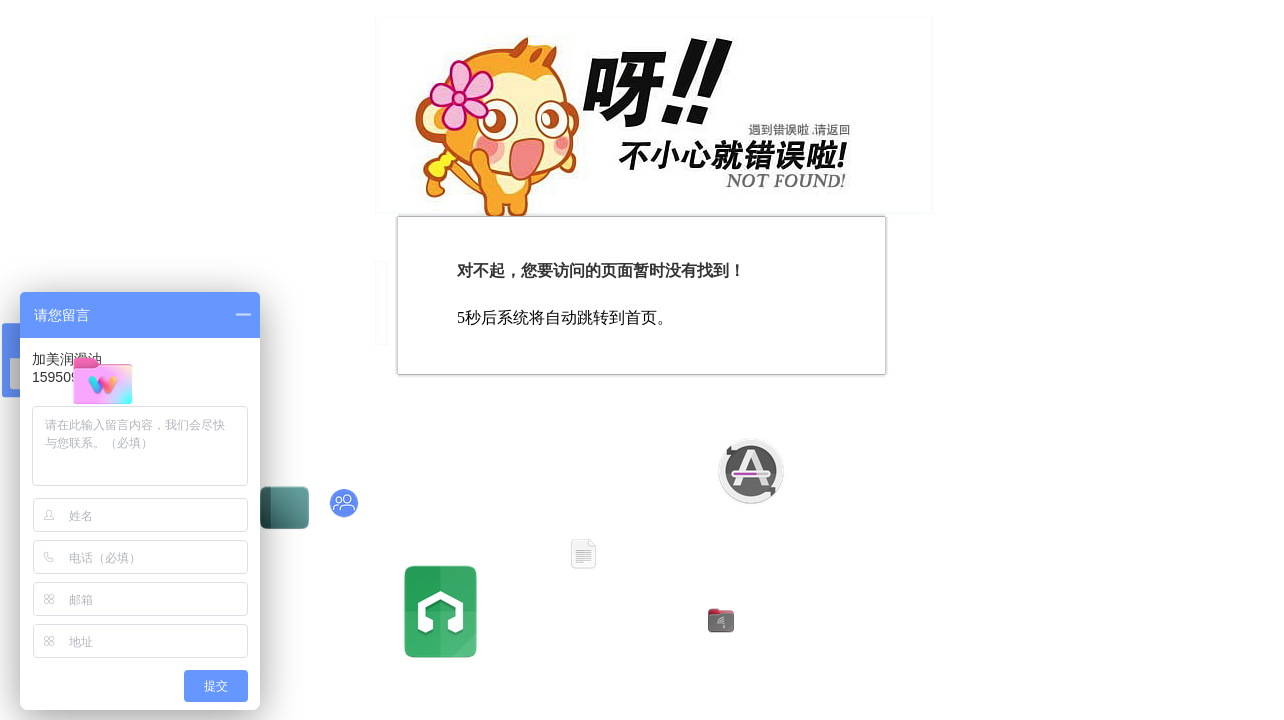  What do you see at coordinates (583, 553) in the screenshot?
I see `open a text file` at bounding box center [583, 553].